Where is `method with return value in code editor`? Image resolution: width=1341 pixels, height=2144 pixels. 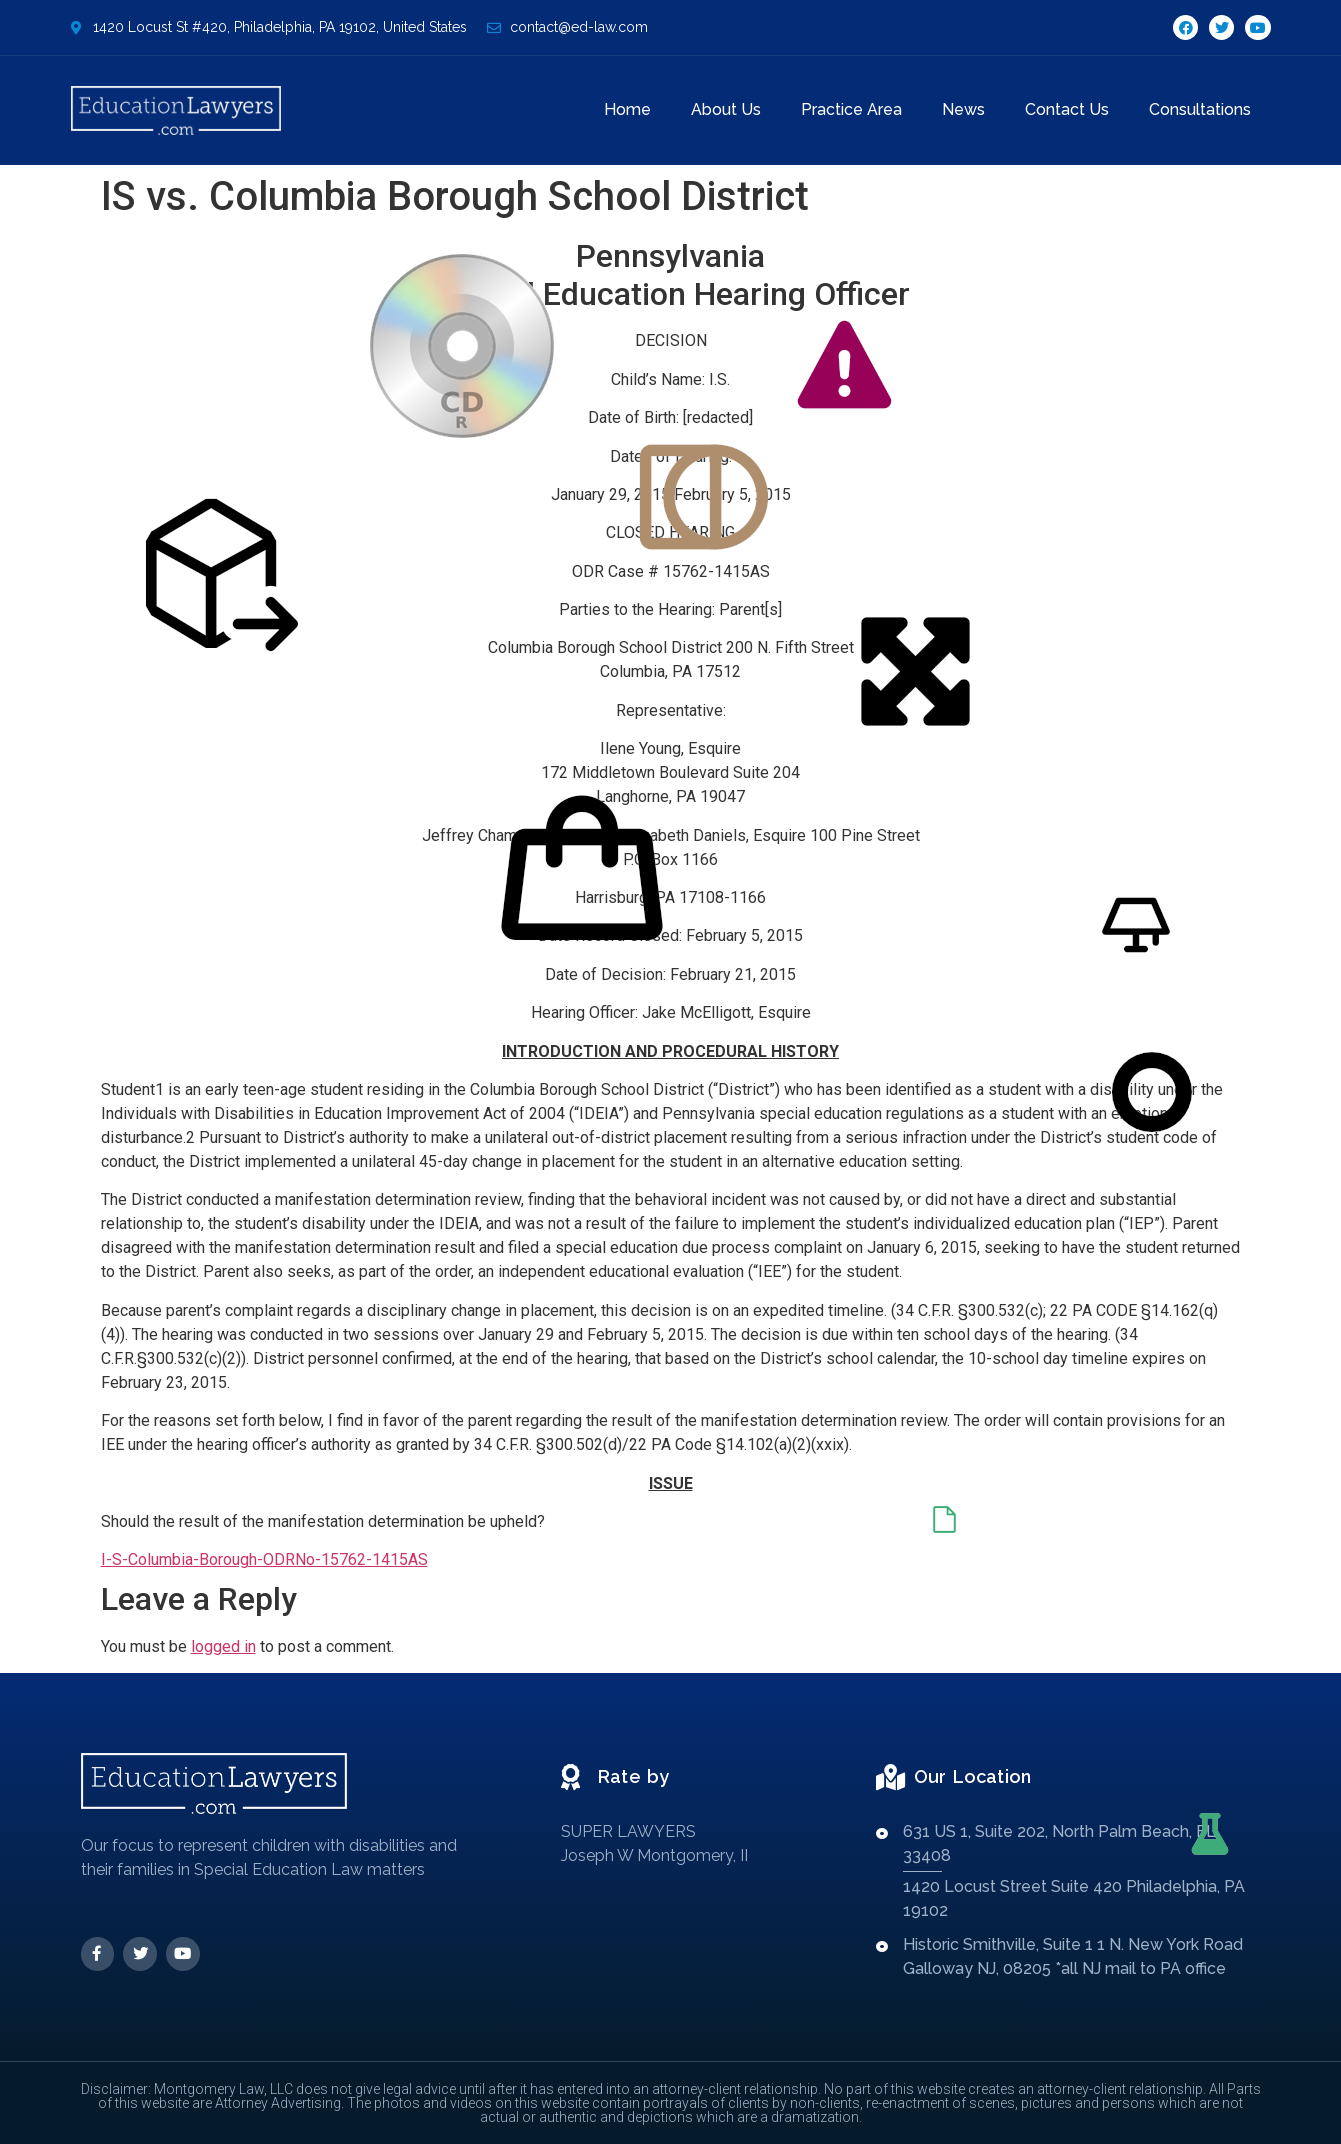
method with return value in code editor is located at coordinates (211, 575).